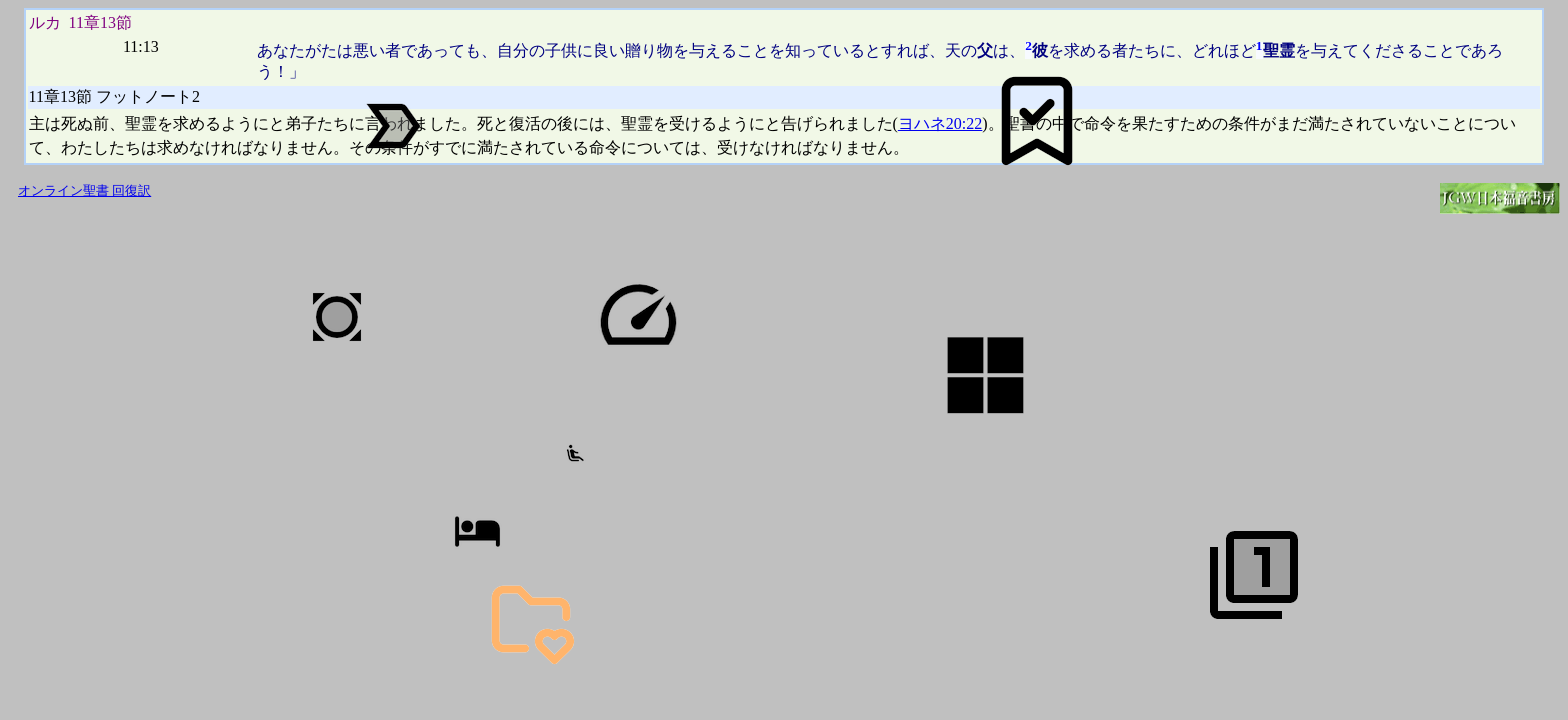  Describe the element at coordinates (638, 314) in the screenshot. I see `adjust playback speed` at that location.